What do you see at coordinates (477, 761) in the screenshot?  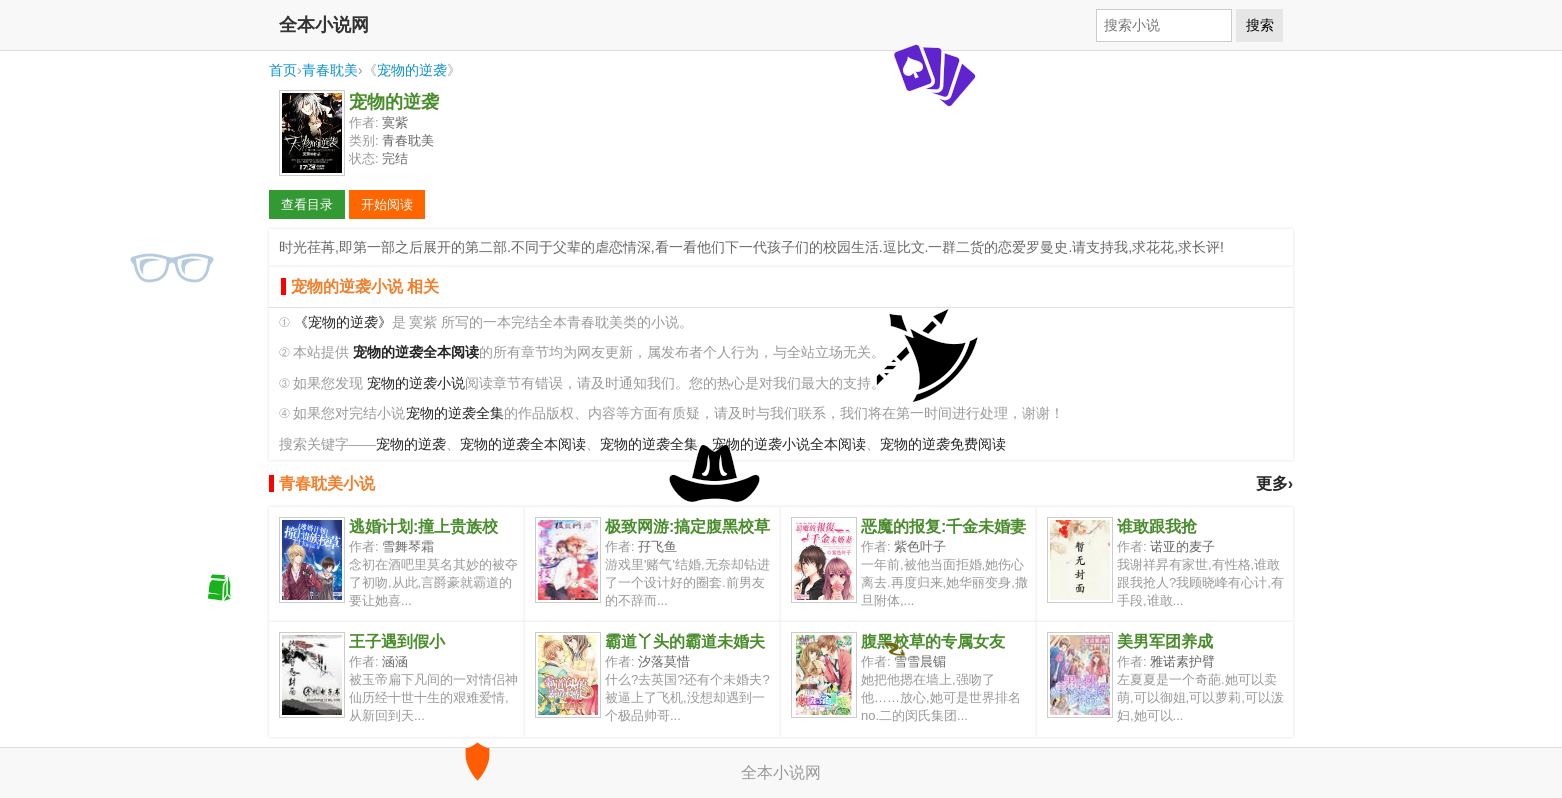 I see `access security or privacy settings` at bounding box center [477, 761].